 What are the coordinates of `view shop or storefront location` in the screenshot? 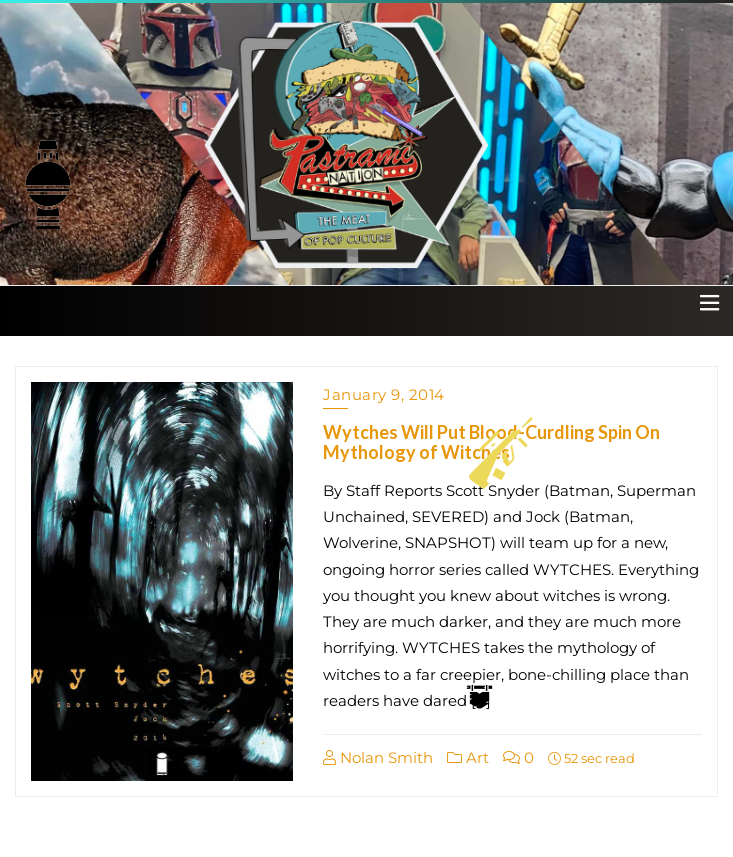 It's located at (479, 696).